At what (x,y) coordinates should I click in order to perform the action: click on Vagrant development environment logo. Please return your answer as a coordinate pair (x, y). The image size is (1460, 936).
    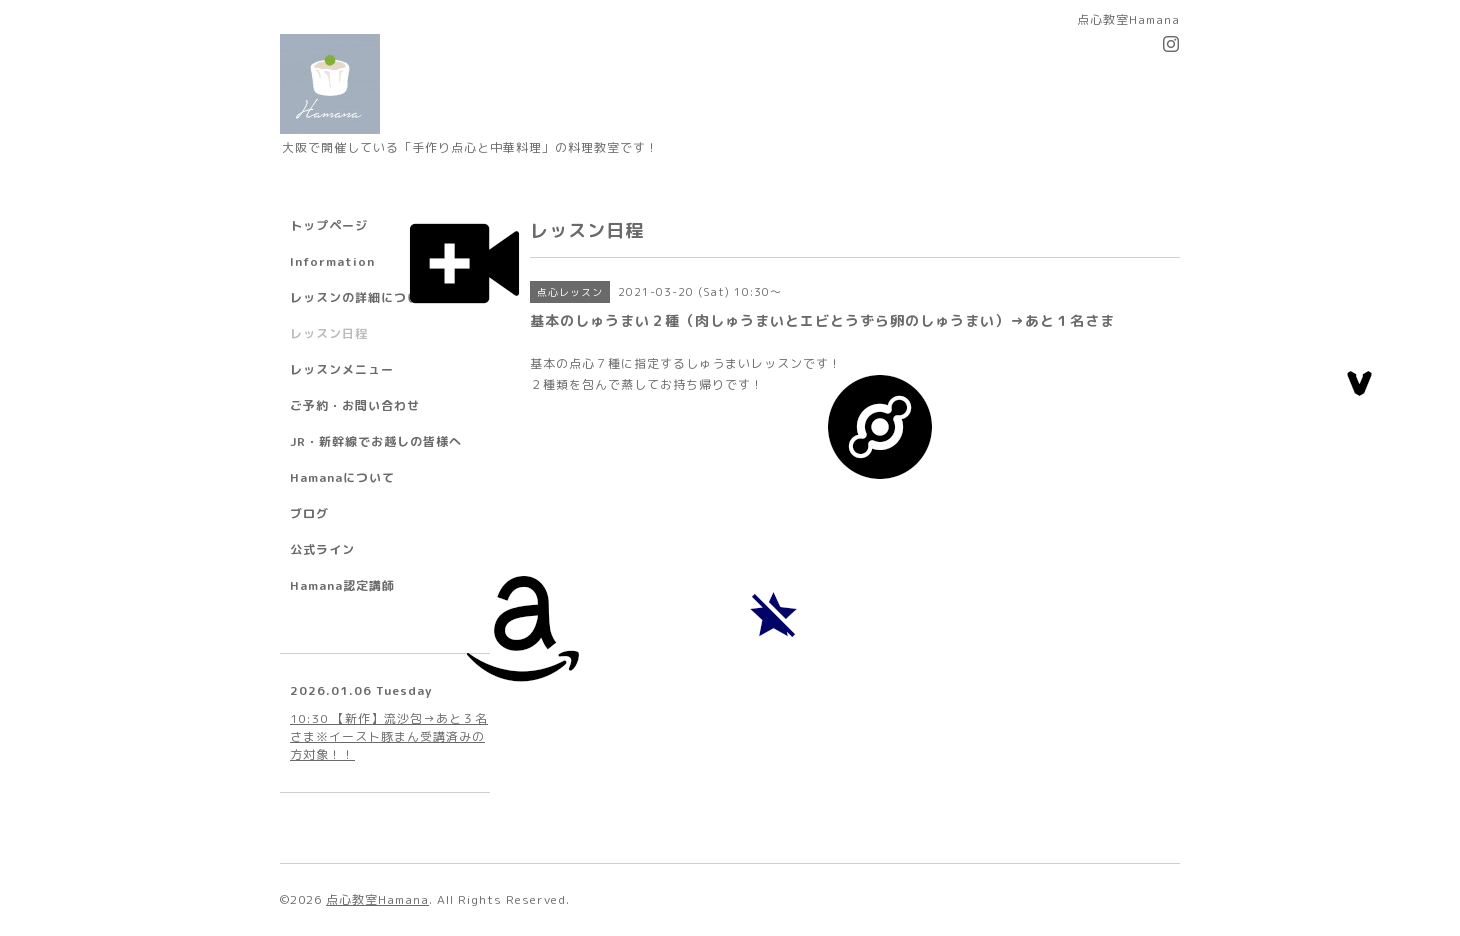
    Looking at the image, I should click on (1359, 383).